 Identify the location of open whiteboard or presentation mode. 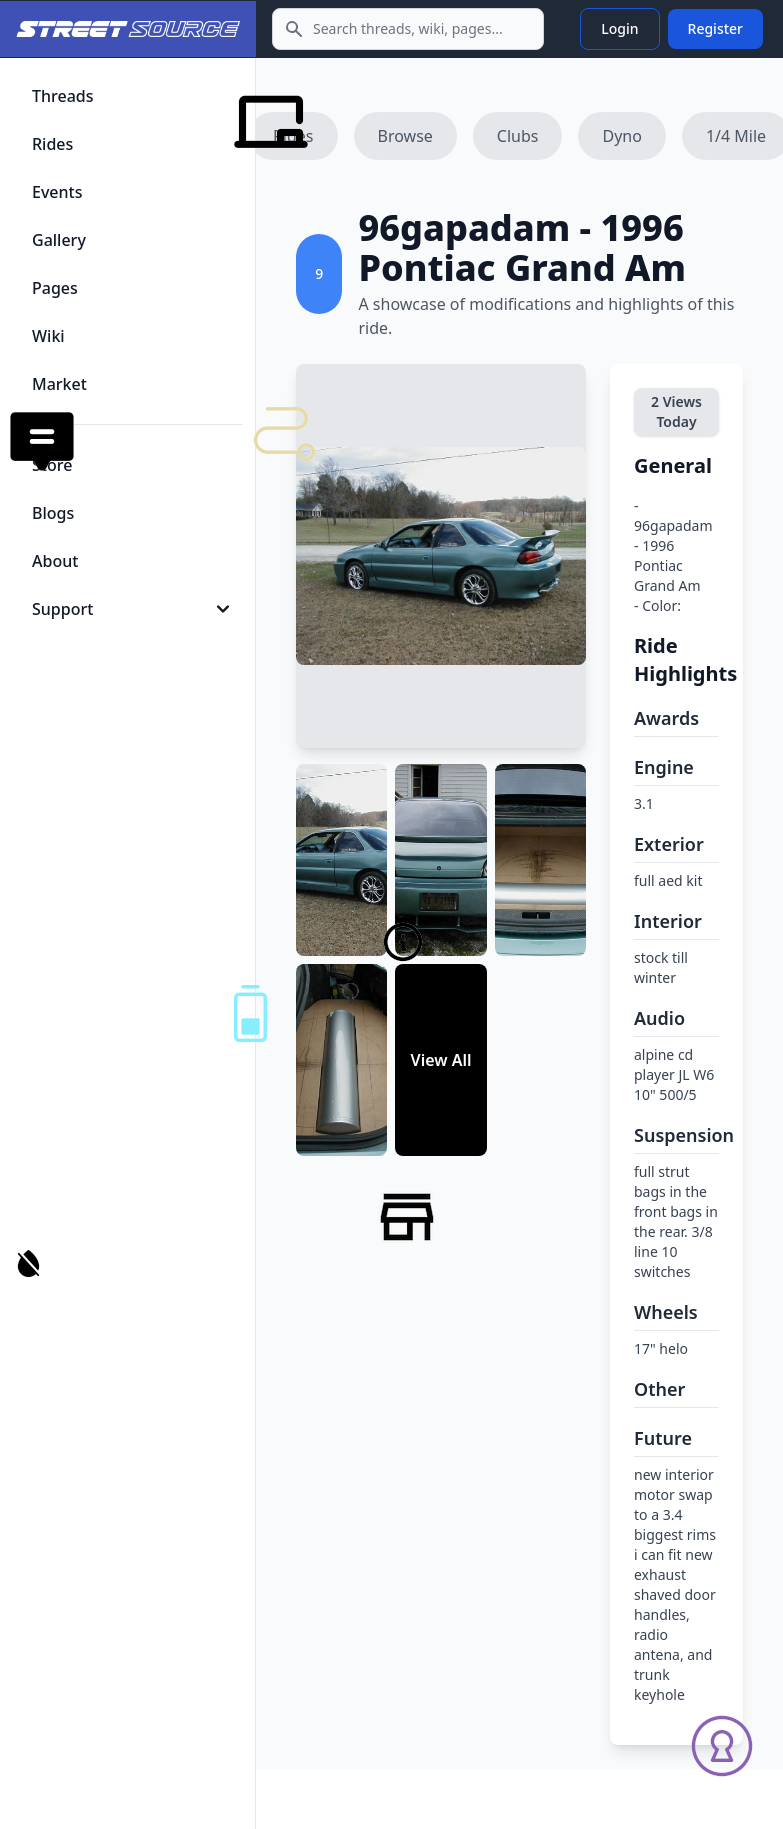
(271, 123).